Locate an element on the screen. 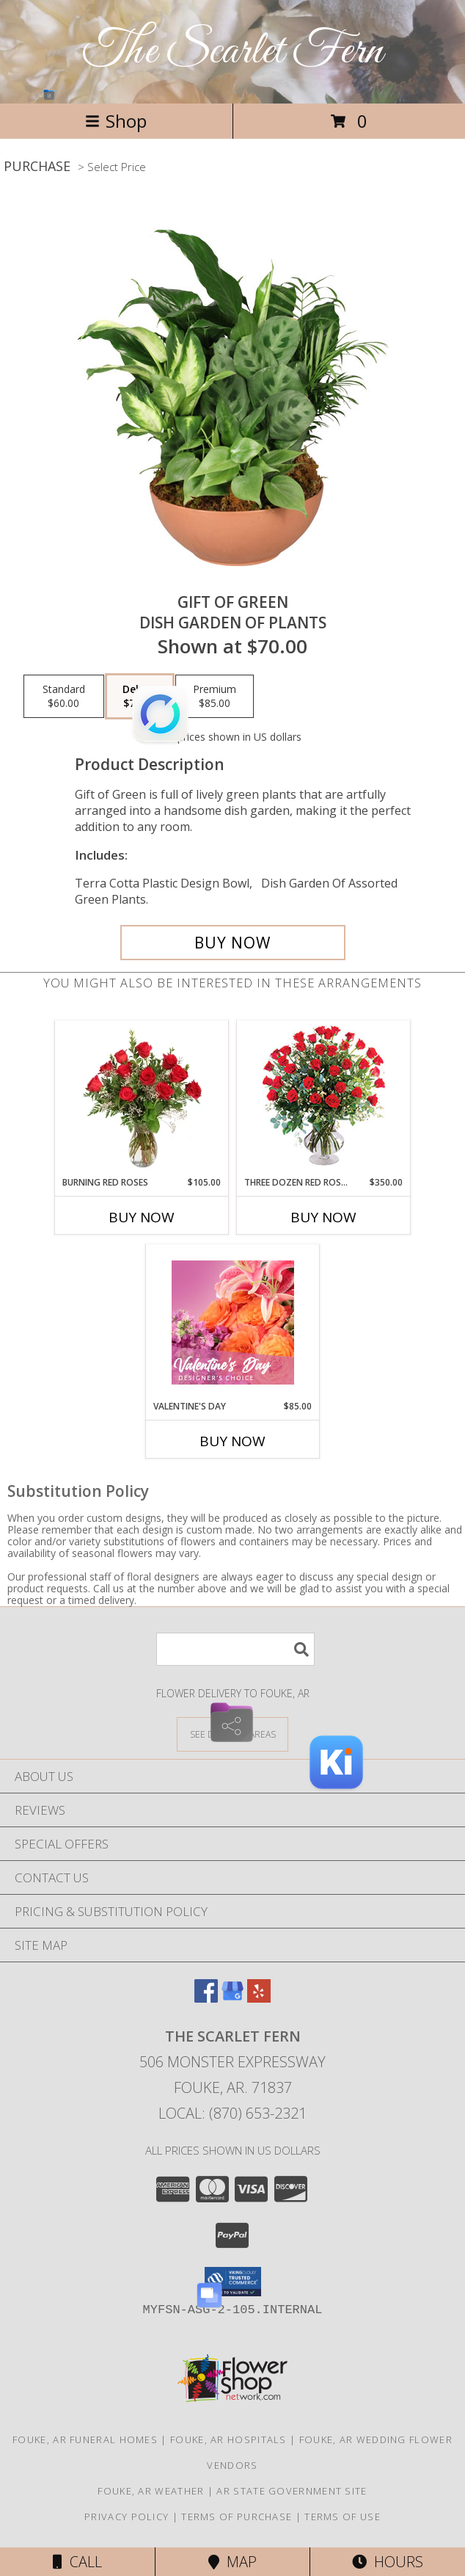 Image resolution: width=465 pixels, height=2576 pixels. refresh or reload the current app is located at coordinates (160, 714).